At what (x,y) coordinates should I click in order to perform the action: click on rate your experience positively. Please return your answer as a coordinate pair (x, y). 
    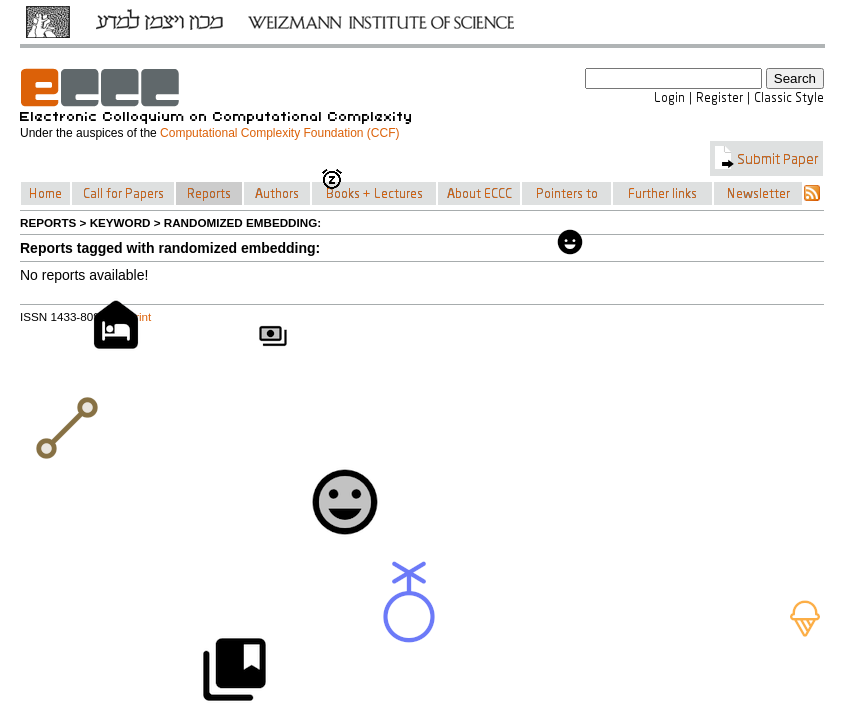
    Looking at the image, I should click on (570, 242).